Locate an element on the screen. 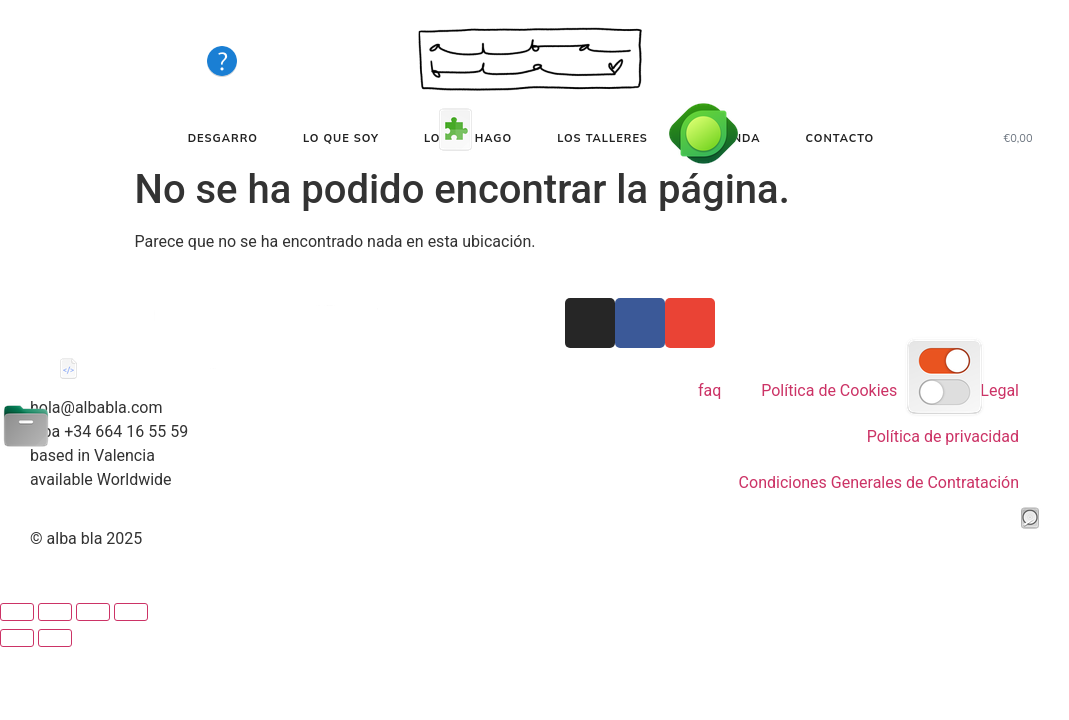  indicates help or additional information is available is located at coordinates (222, 61).